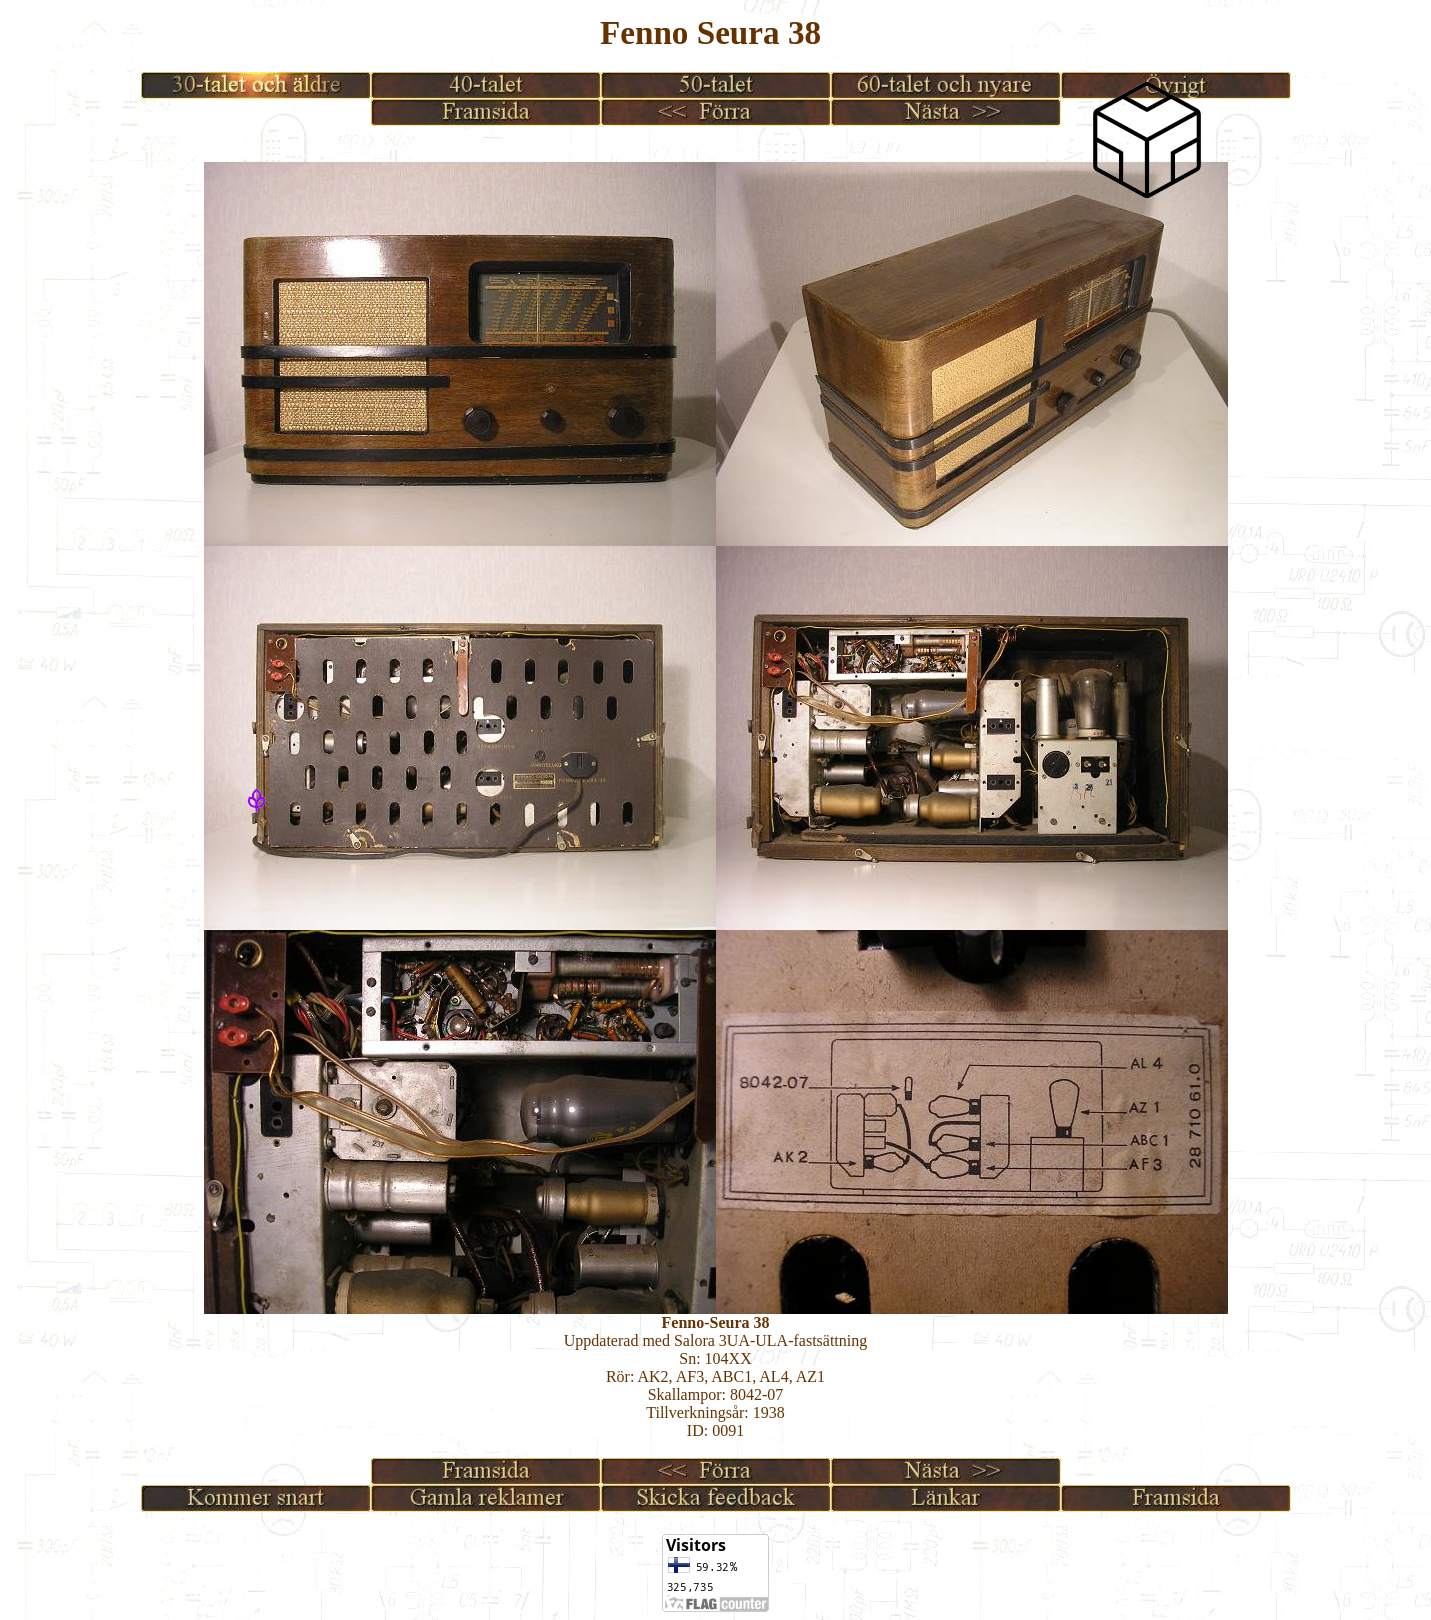  I want to click on open CodeSandbox development environment, so click(1147, 140).